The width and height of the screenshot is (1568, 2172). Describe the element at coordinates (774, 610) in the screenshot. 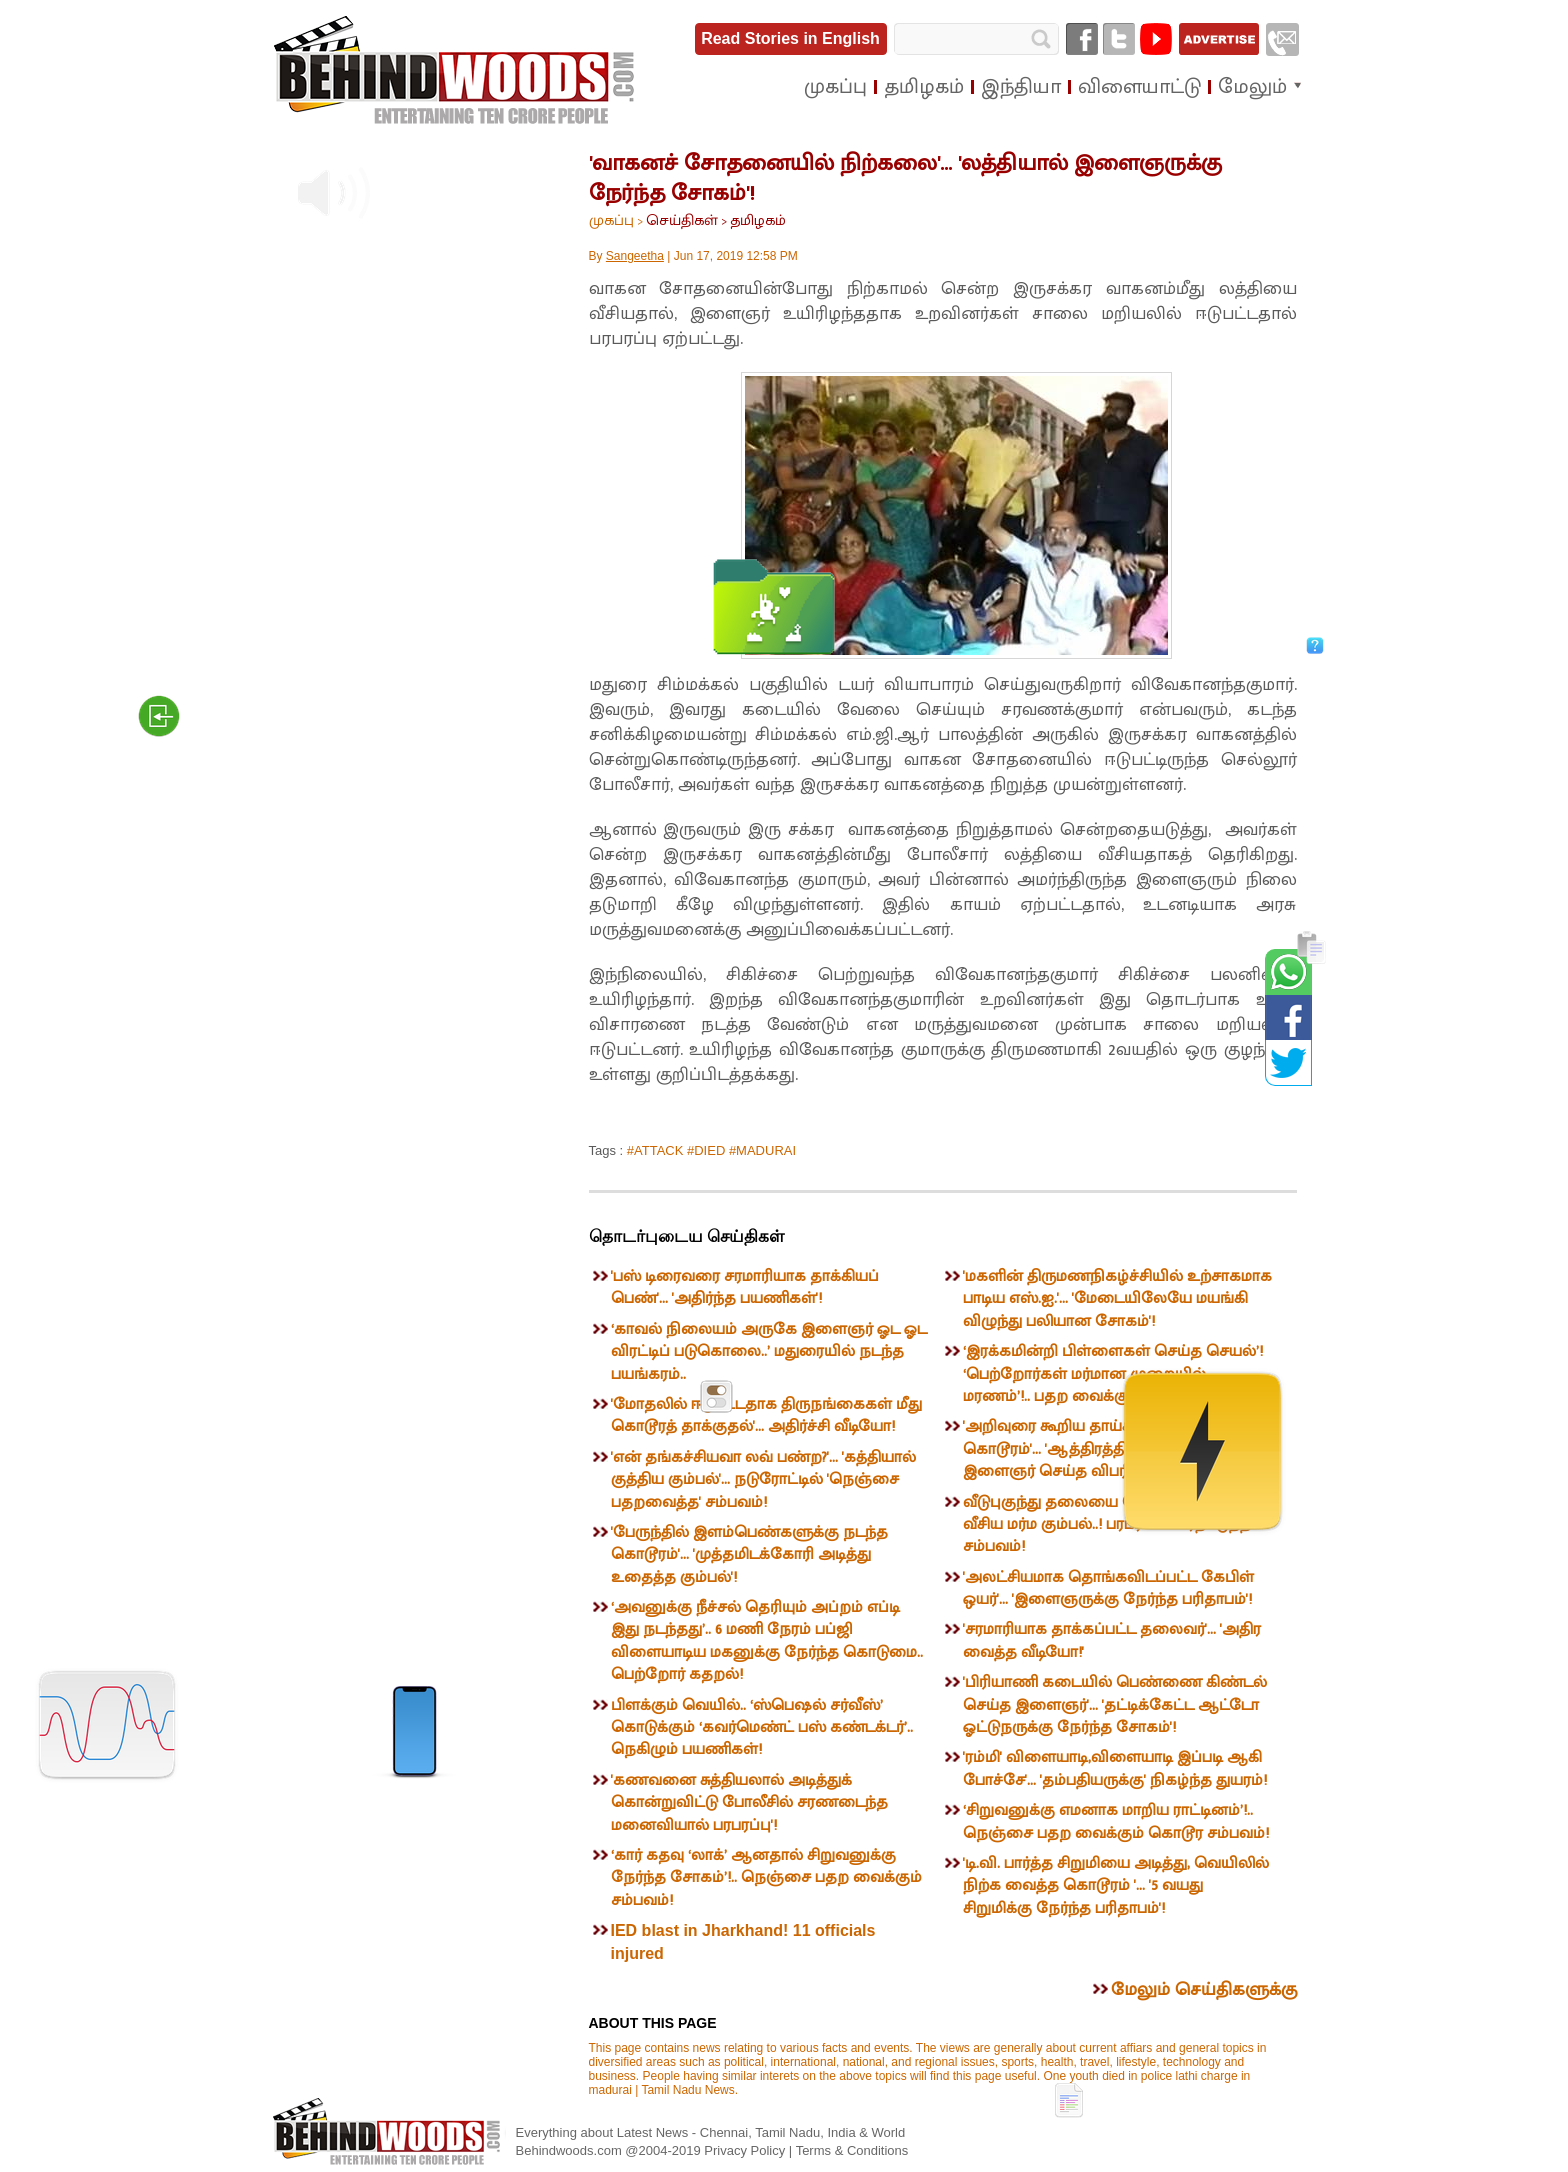

I see `open your gamejolt games folder` at that location.